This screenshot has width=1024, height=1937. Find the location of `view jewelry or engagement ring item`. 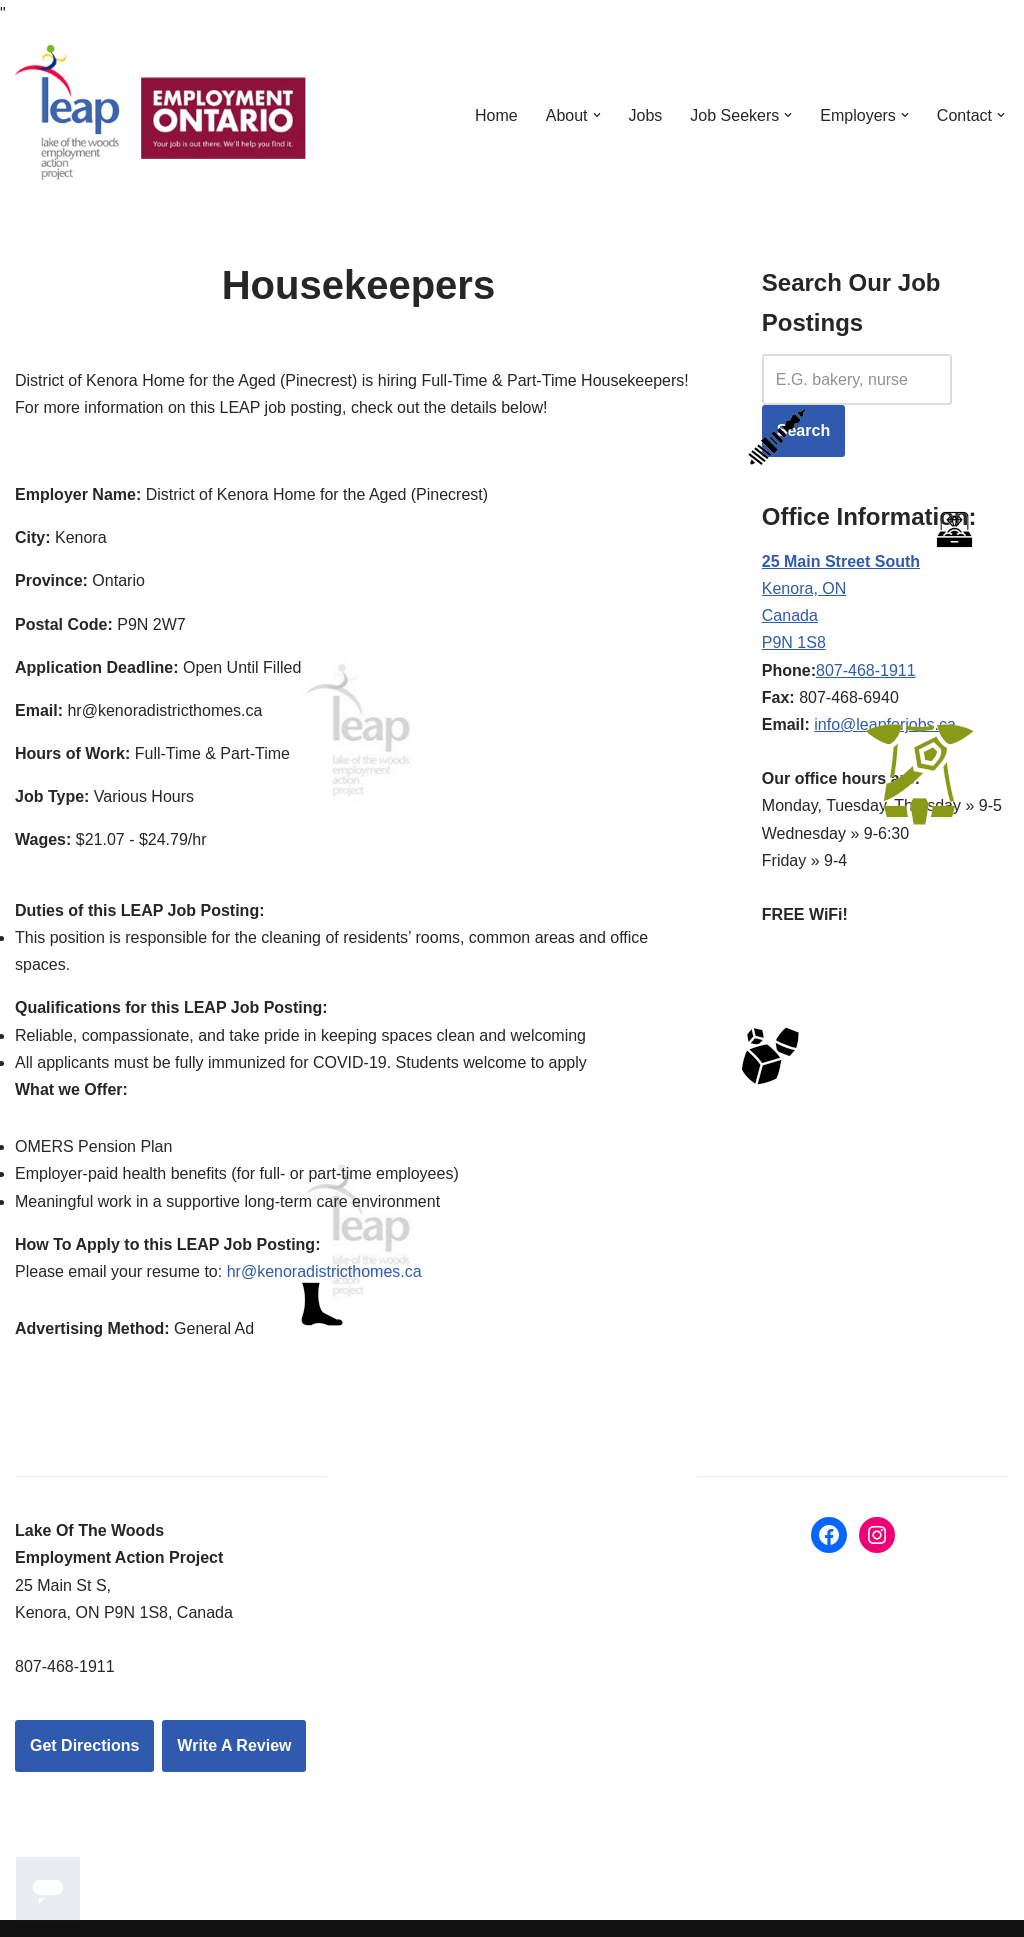

view jewelry or engagement ring item is located at coordinates (954, 529).